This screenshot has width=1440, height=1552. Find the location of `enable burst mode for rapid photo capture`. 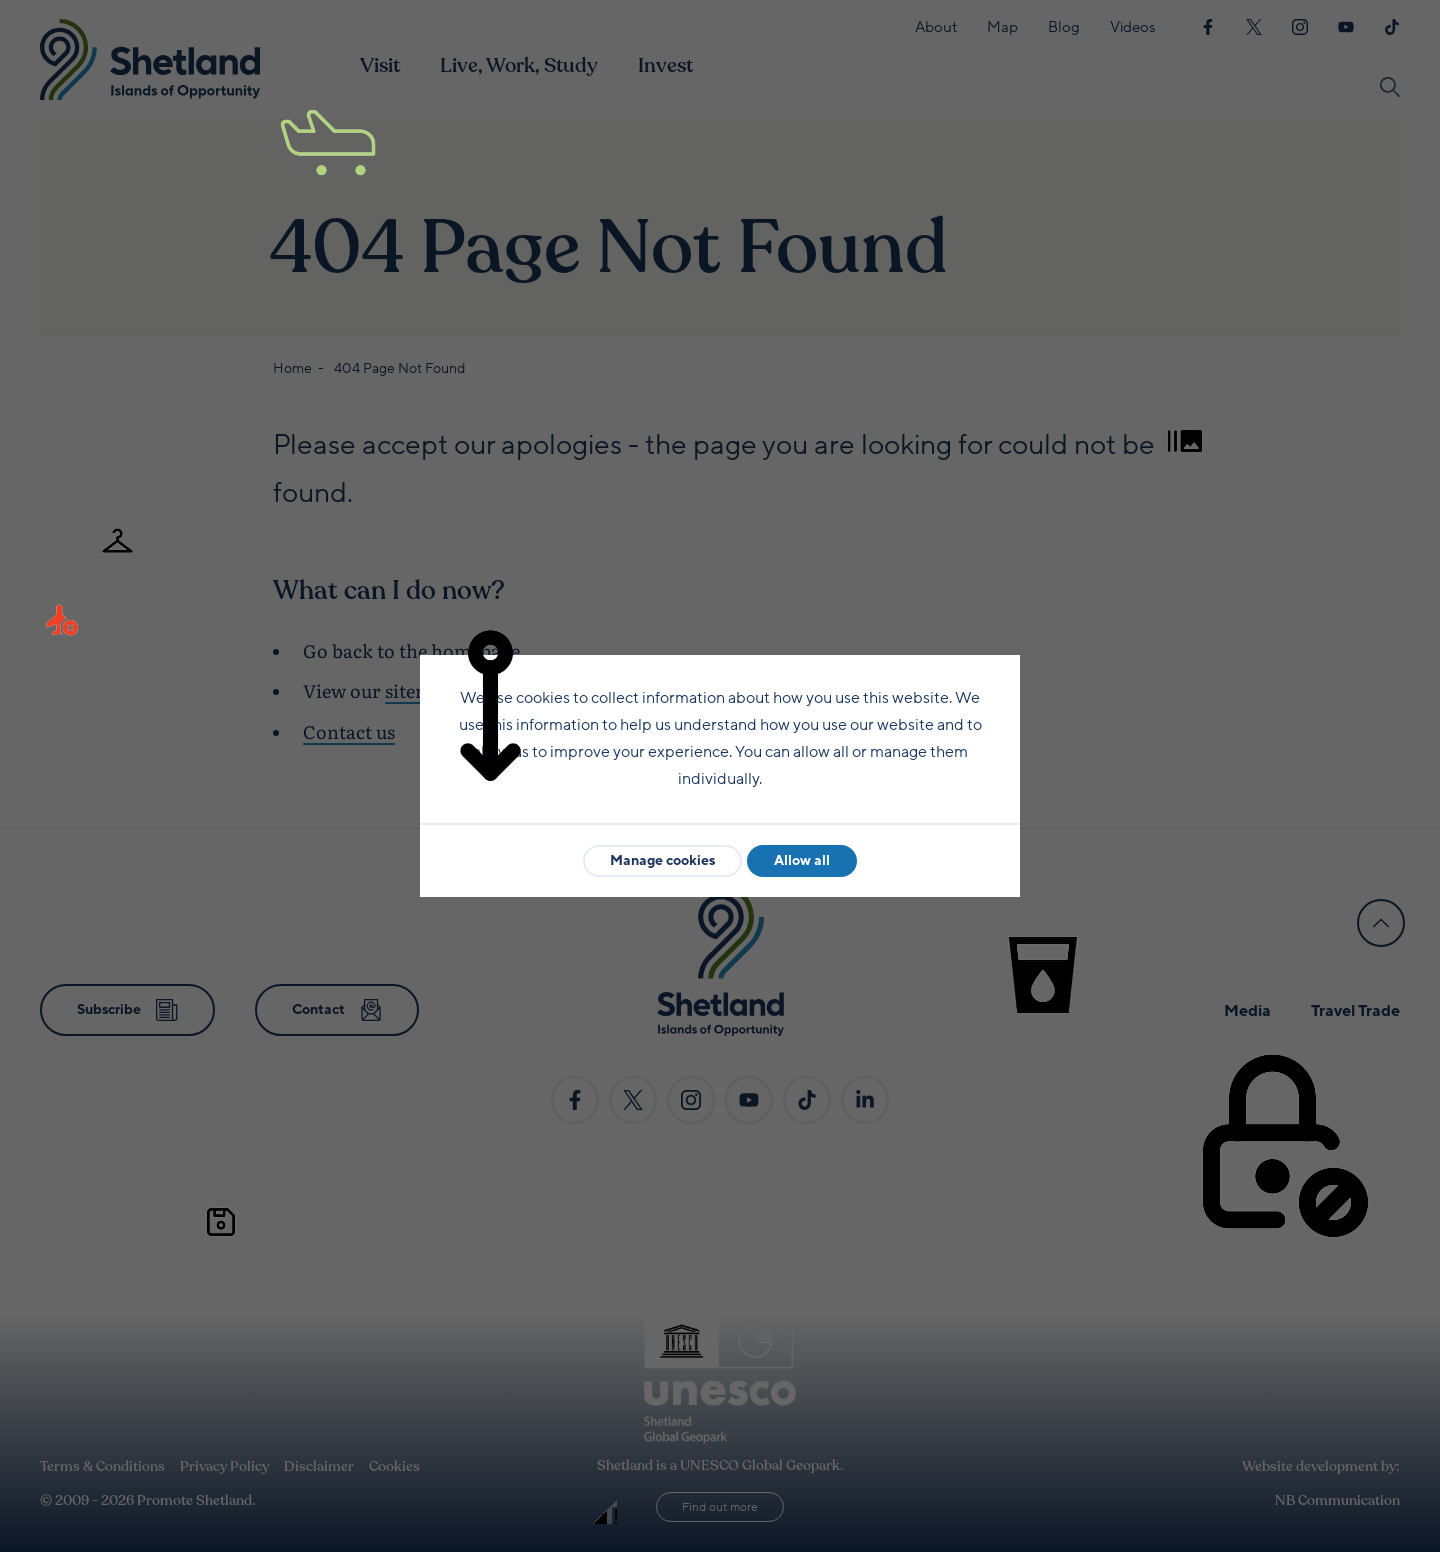

enable burst mode for rapid photo capture is located at coordinates (1185, 441).